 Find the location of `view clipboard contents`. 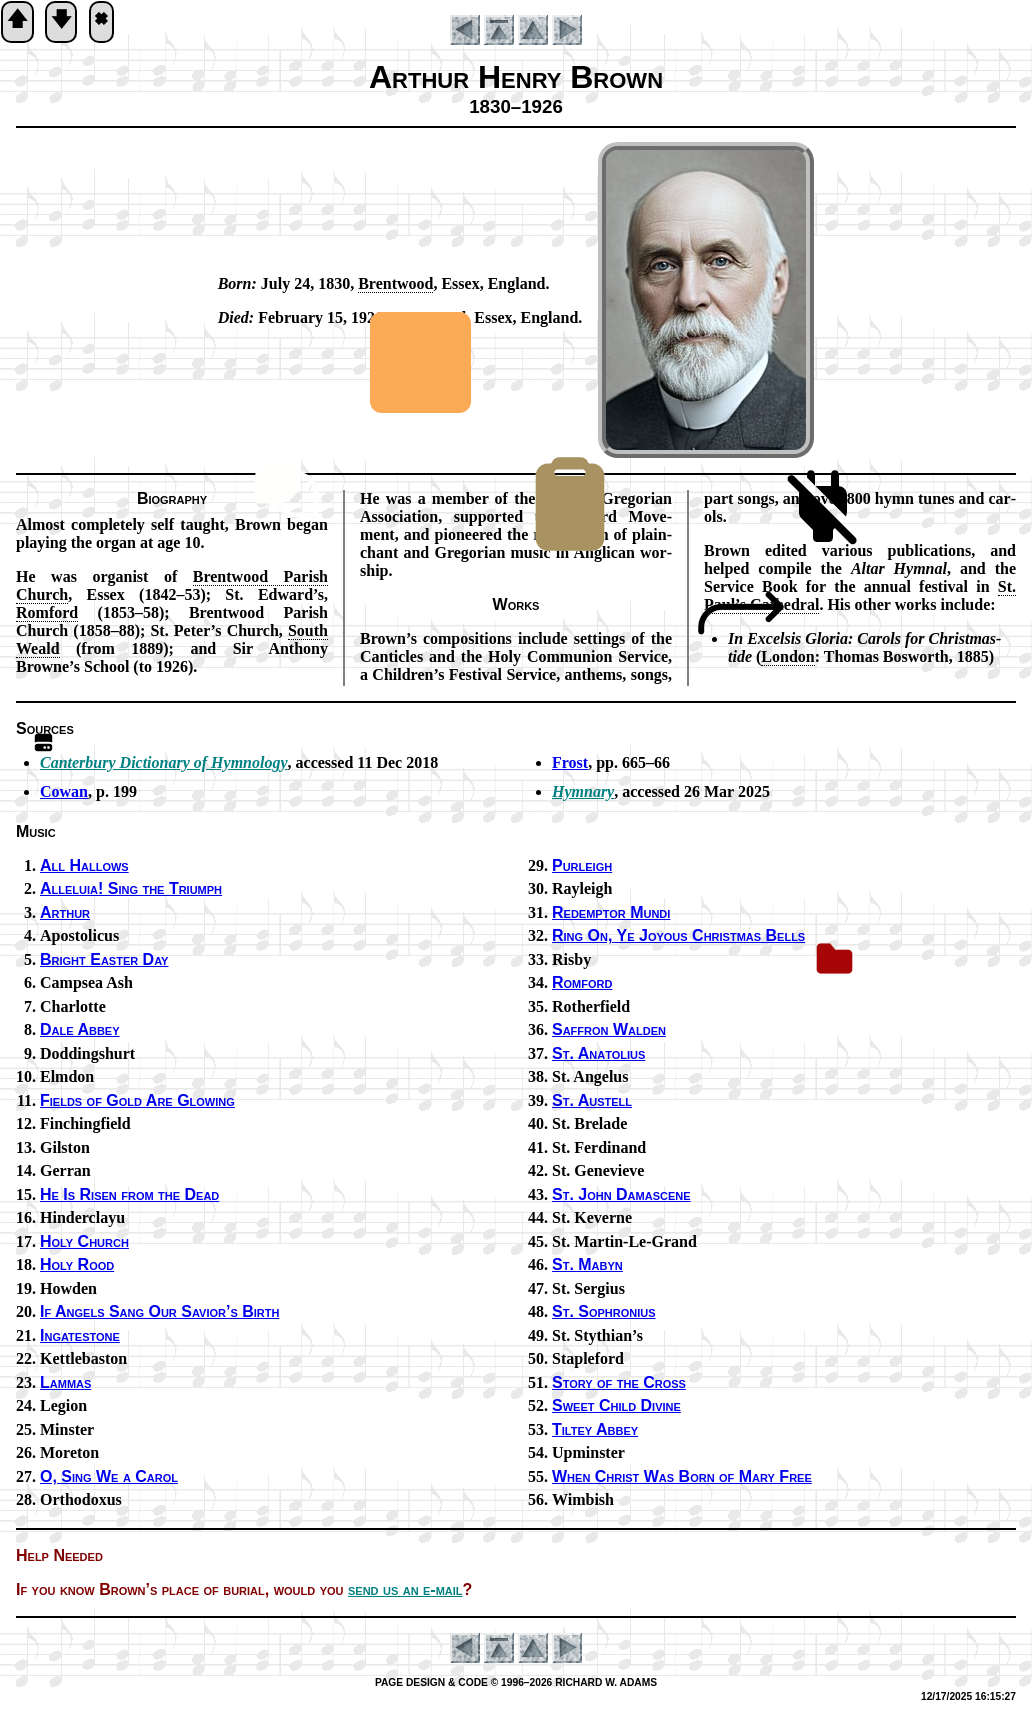

view clipboard contents is located at coordinates (570, 504).